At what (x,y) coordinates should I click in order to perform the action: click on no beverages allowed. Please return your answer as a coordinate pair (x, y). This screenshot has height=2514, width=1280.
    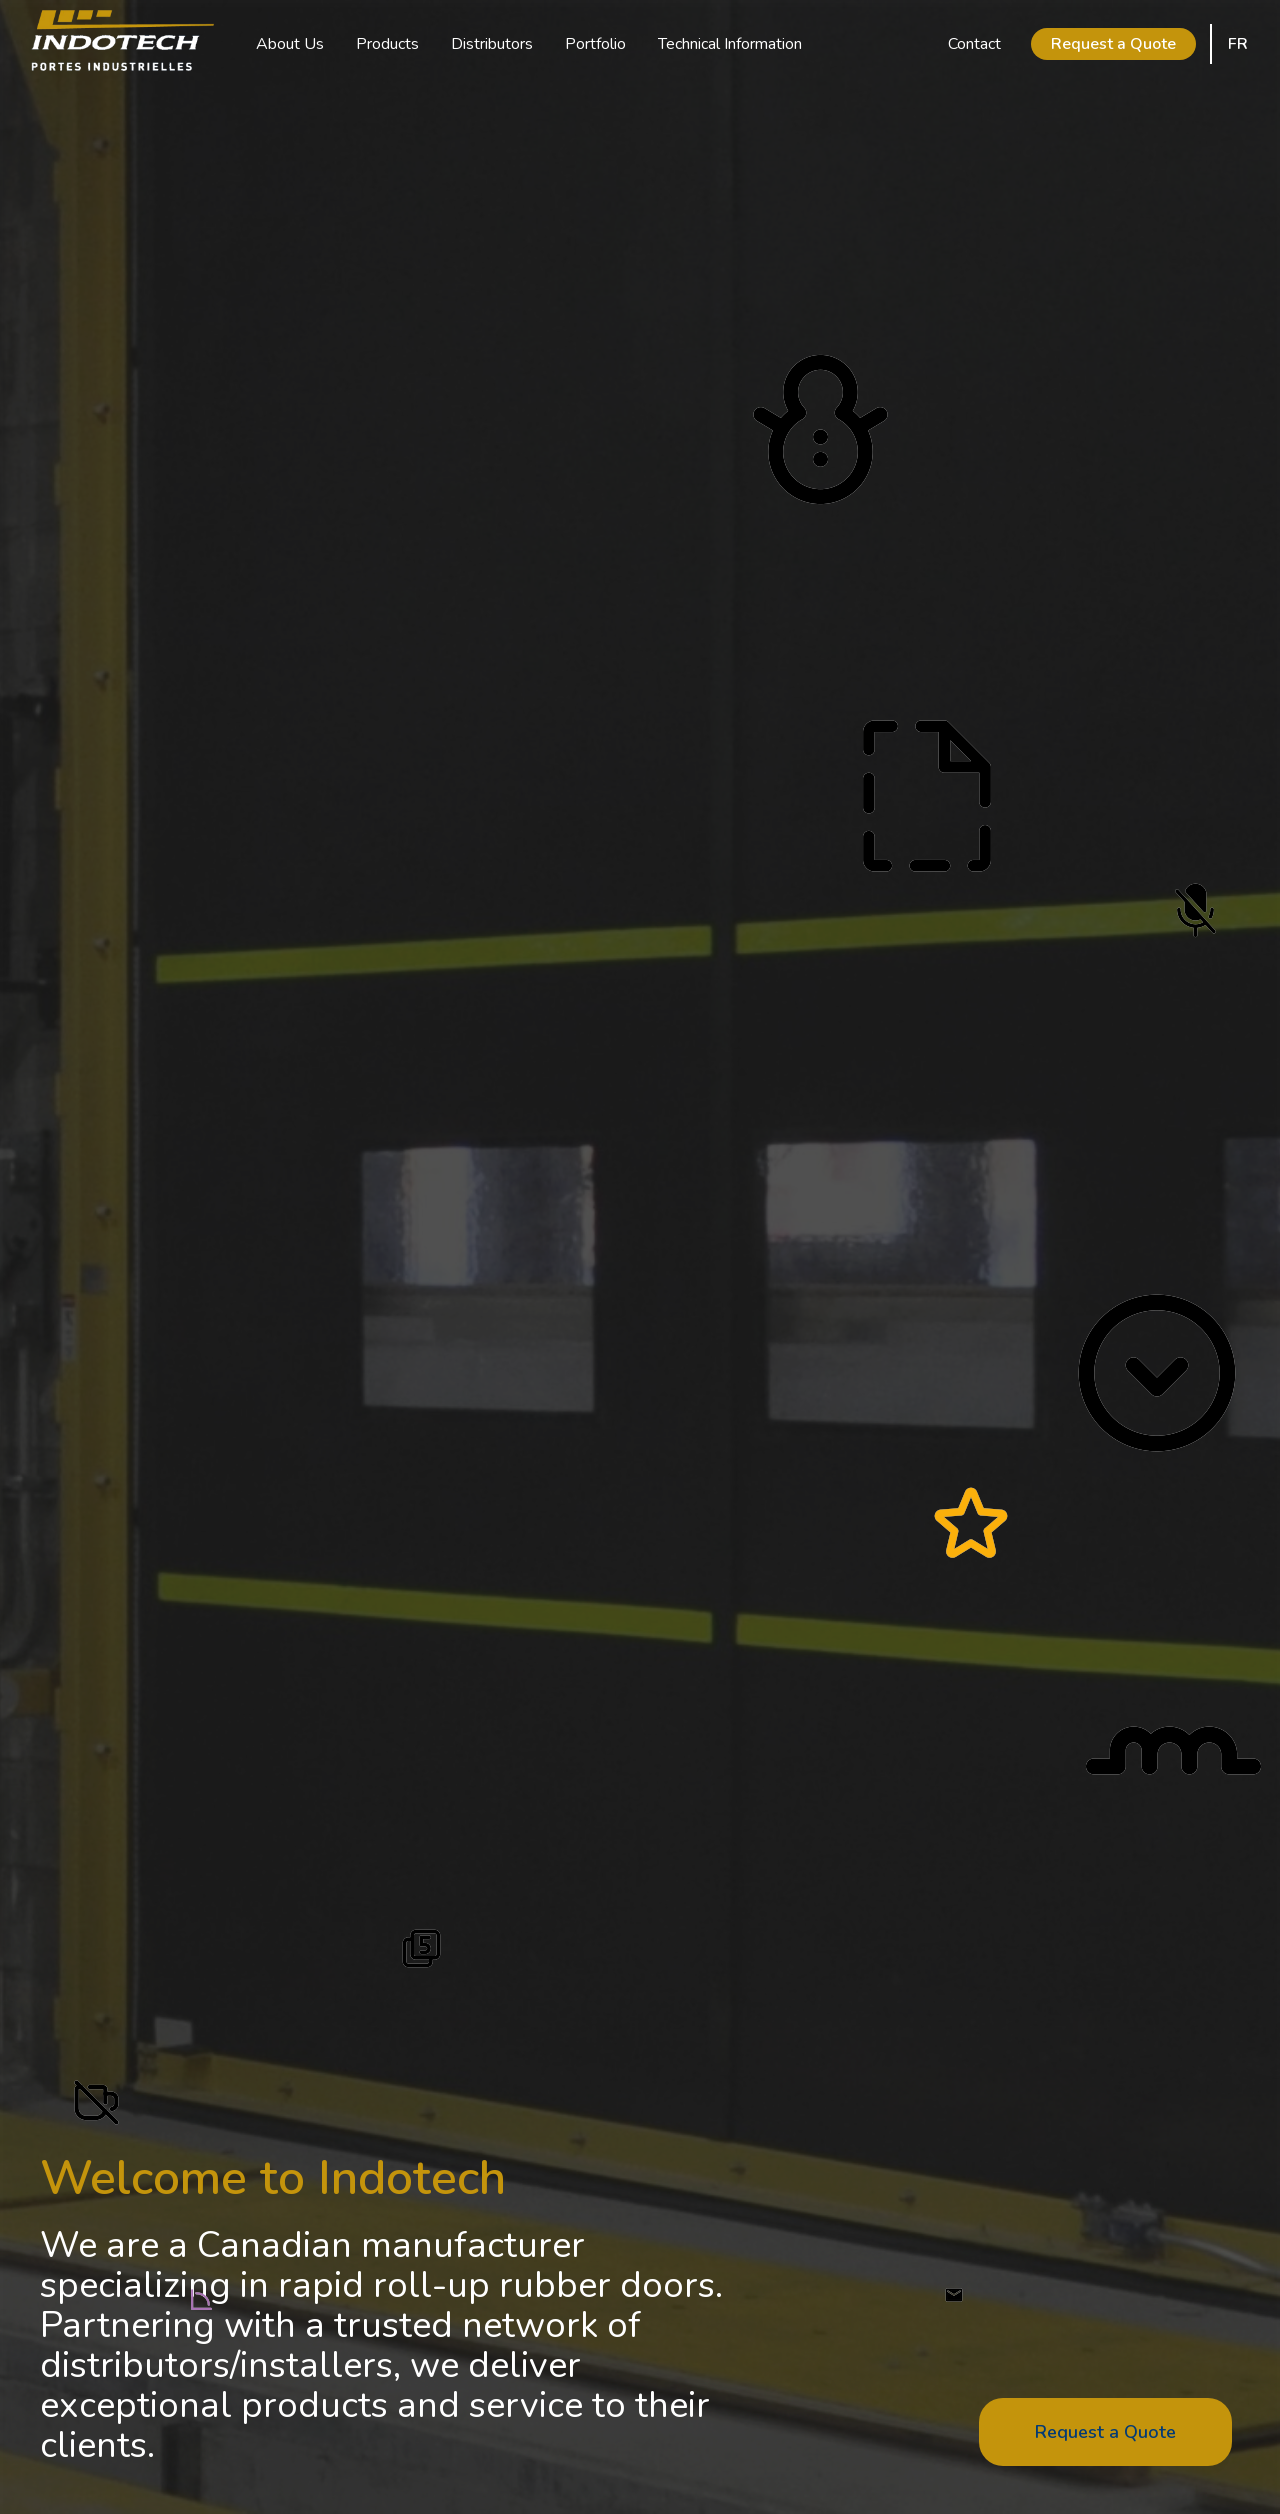
    Looking at the image, I should click on (96, 2102).